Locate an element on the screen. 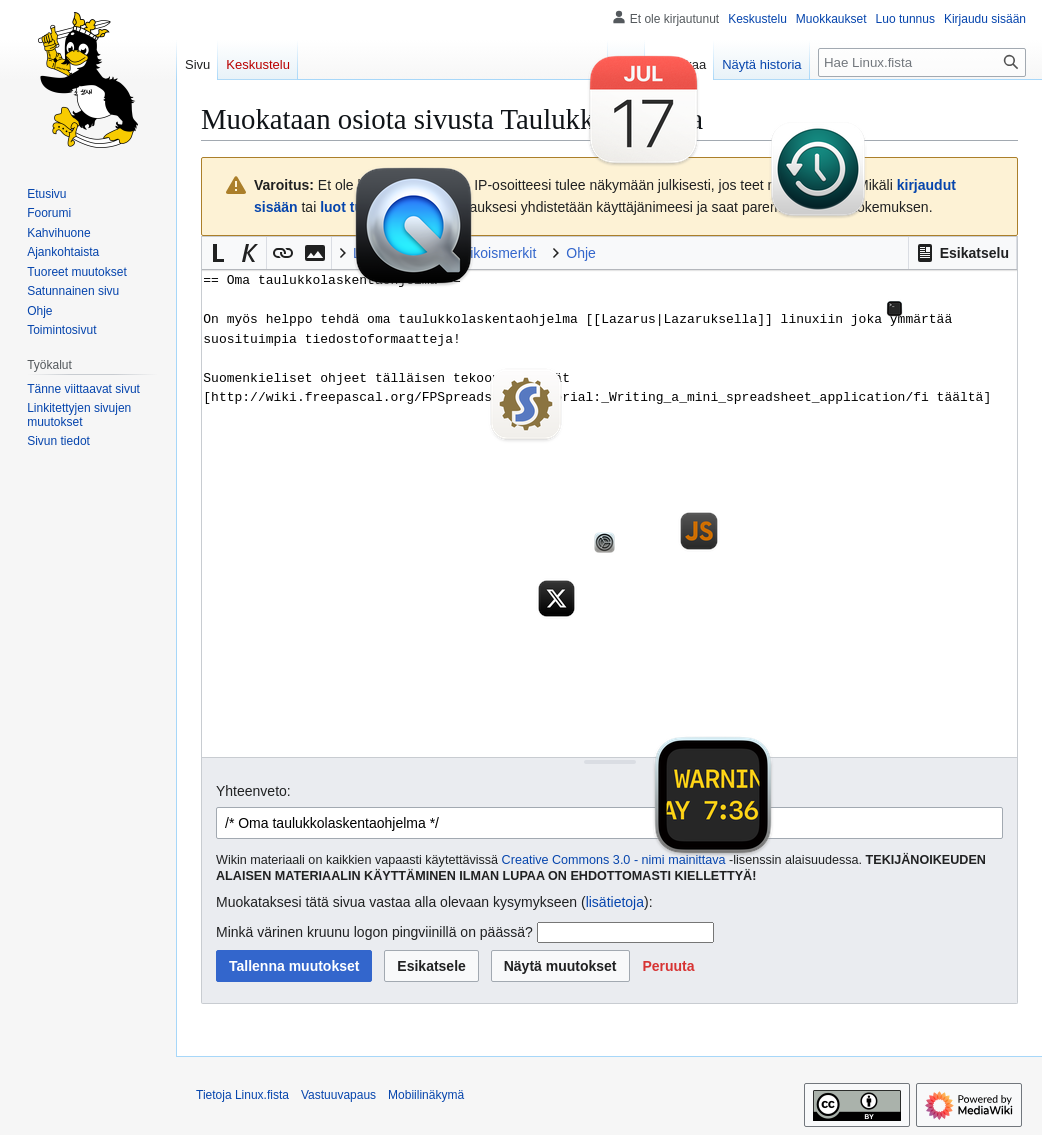 The width and height of the screenshot is (1042, 1135). open the X (formerly Twitter) app is located at coordinates (556, 598).